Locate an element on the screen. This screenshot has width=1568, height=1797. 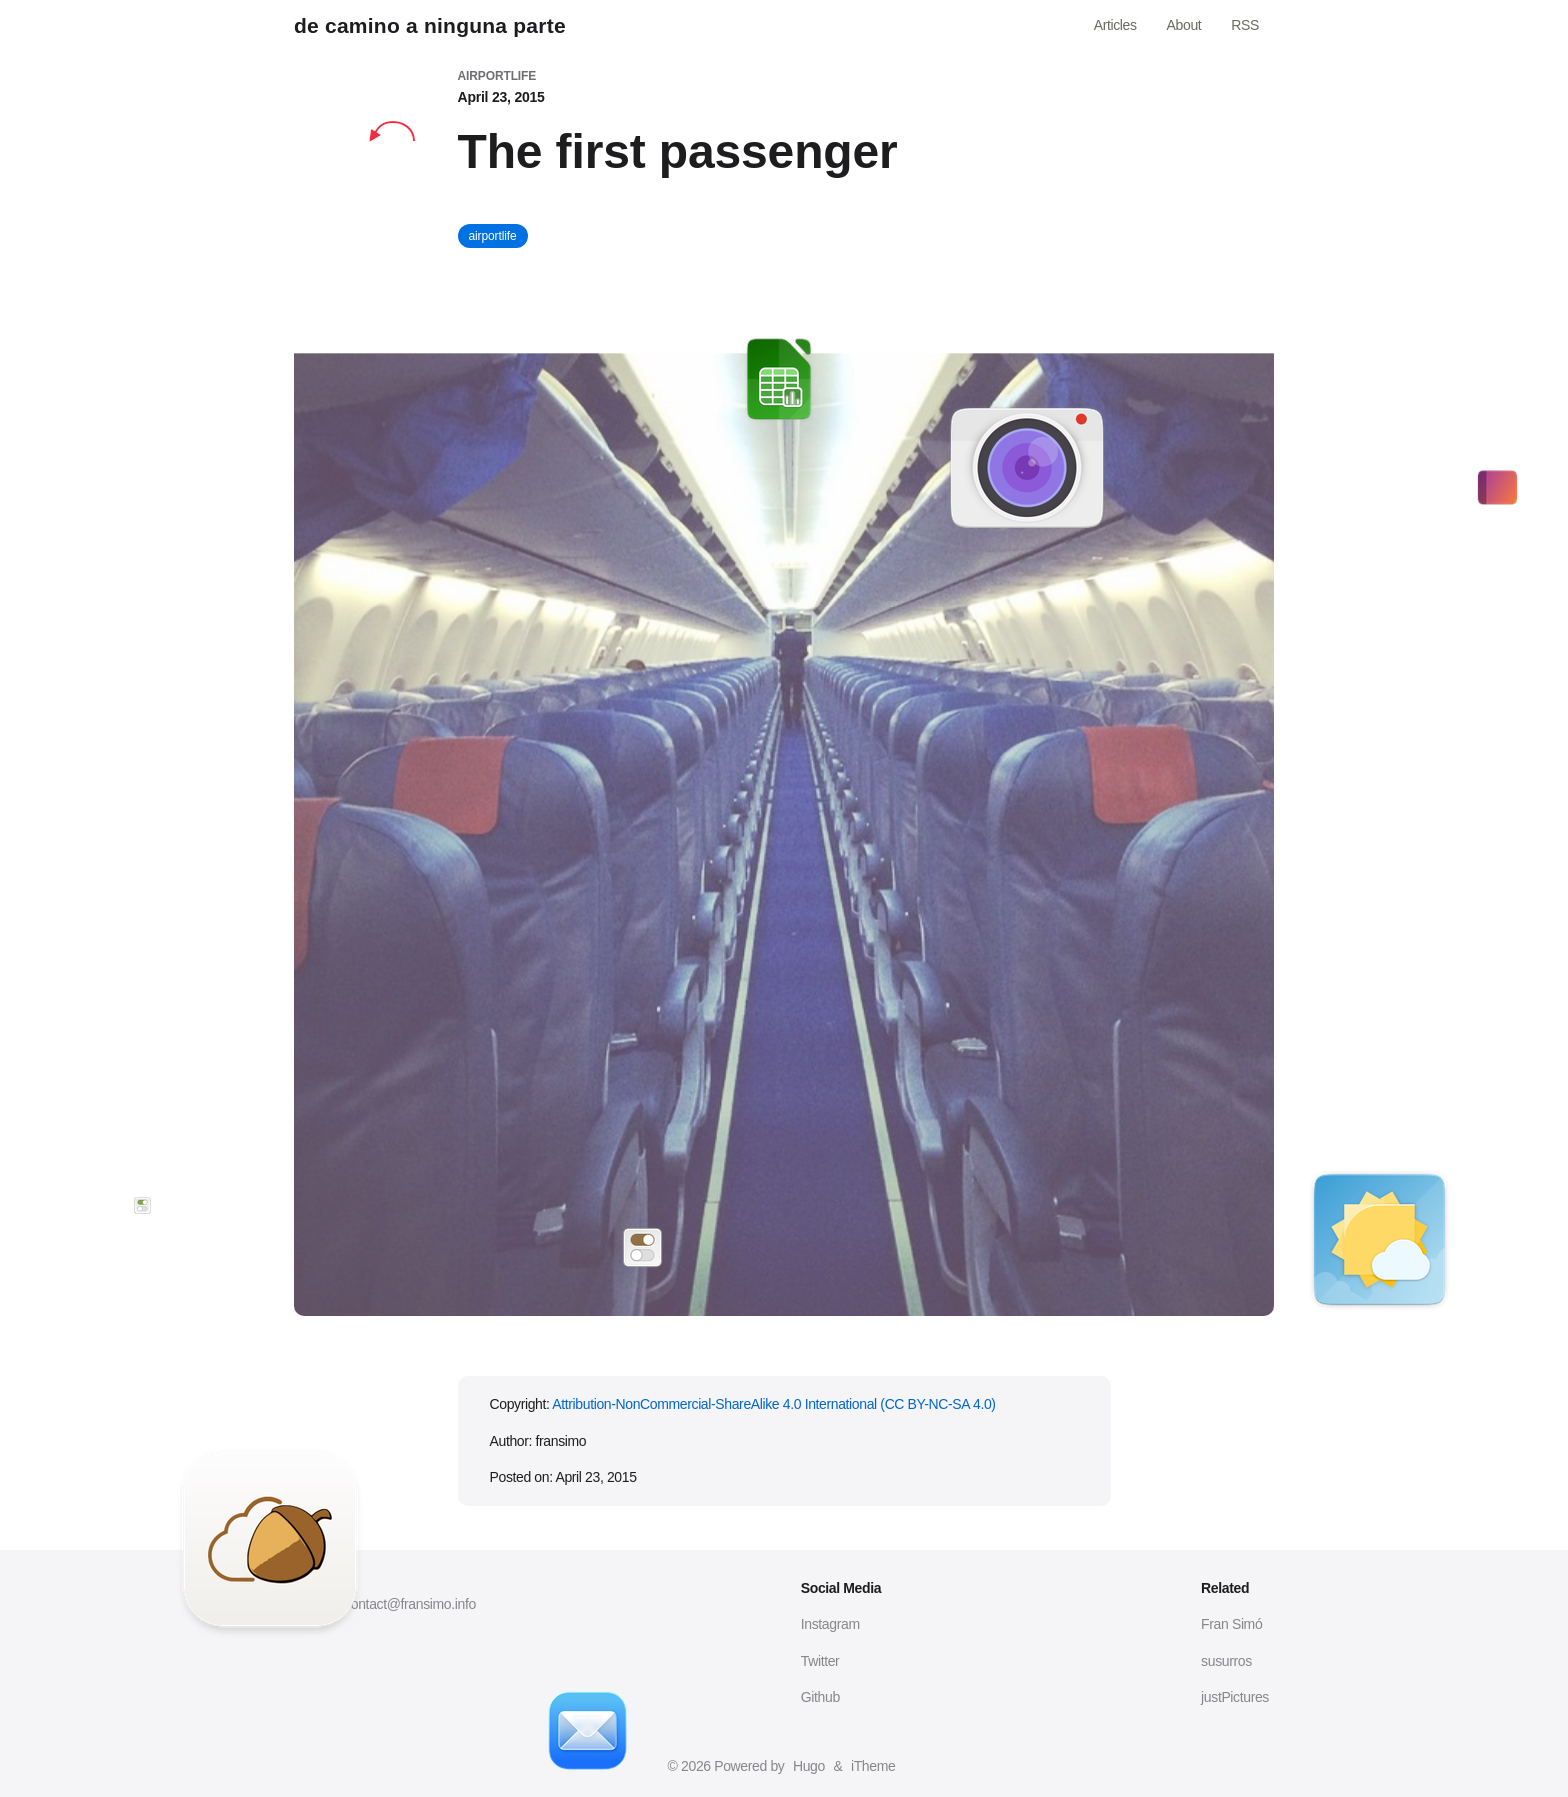
open nut cloud storage app is located at coordinates (270, 1540).